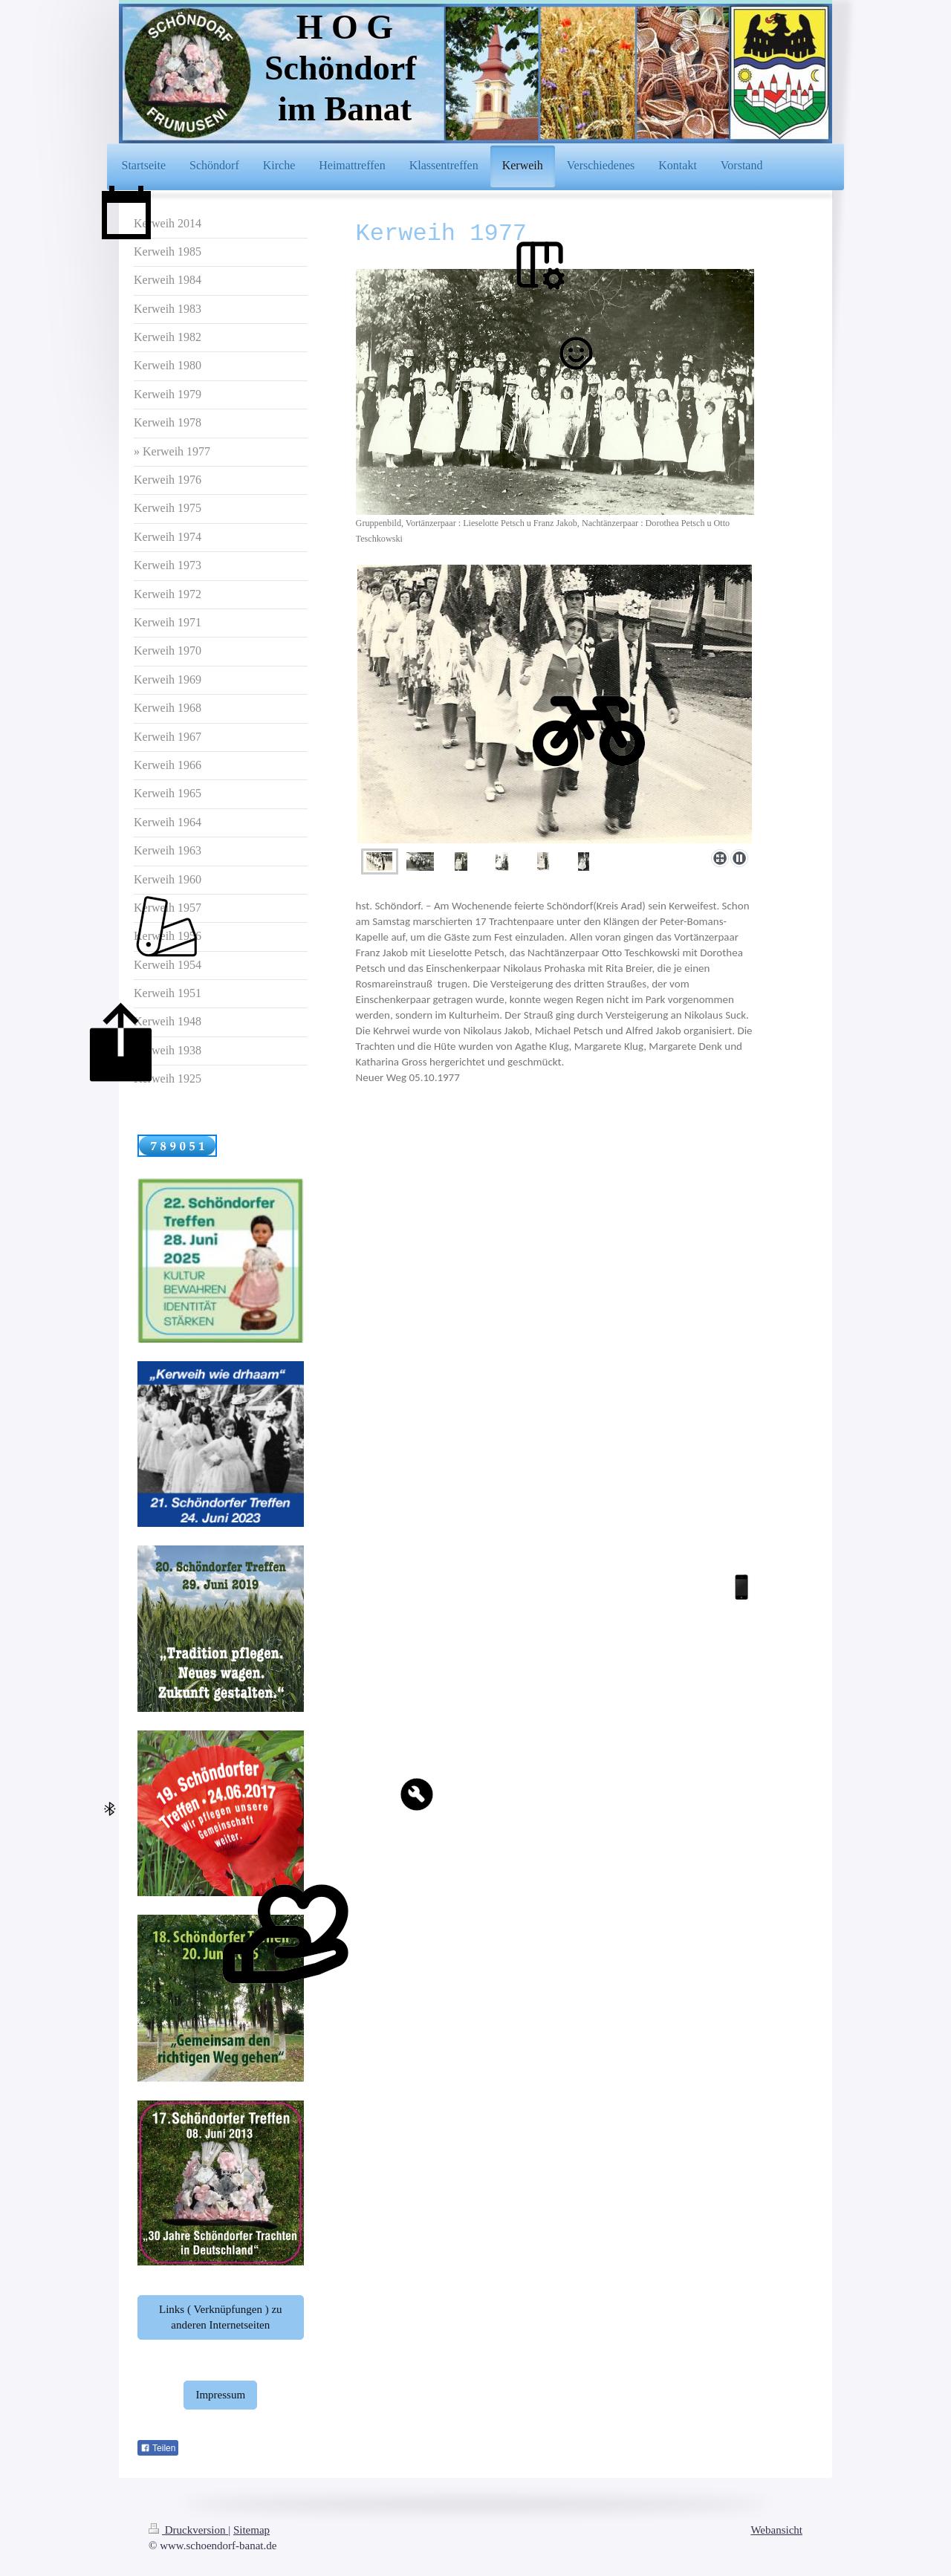 The height and width of the screenshot is (2576, 951). What do you see at coordinates (576, 353) in the screenshot?
I see `add a sticker to your message` at bounding box center [576, 353].